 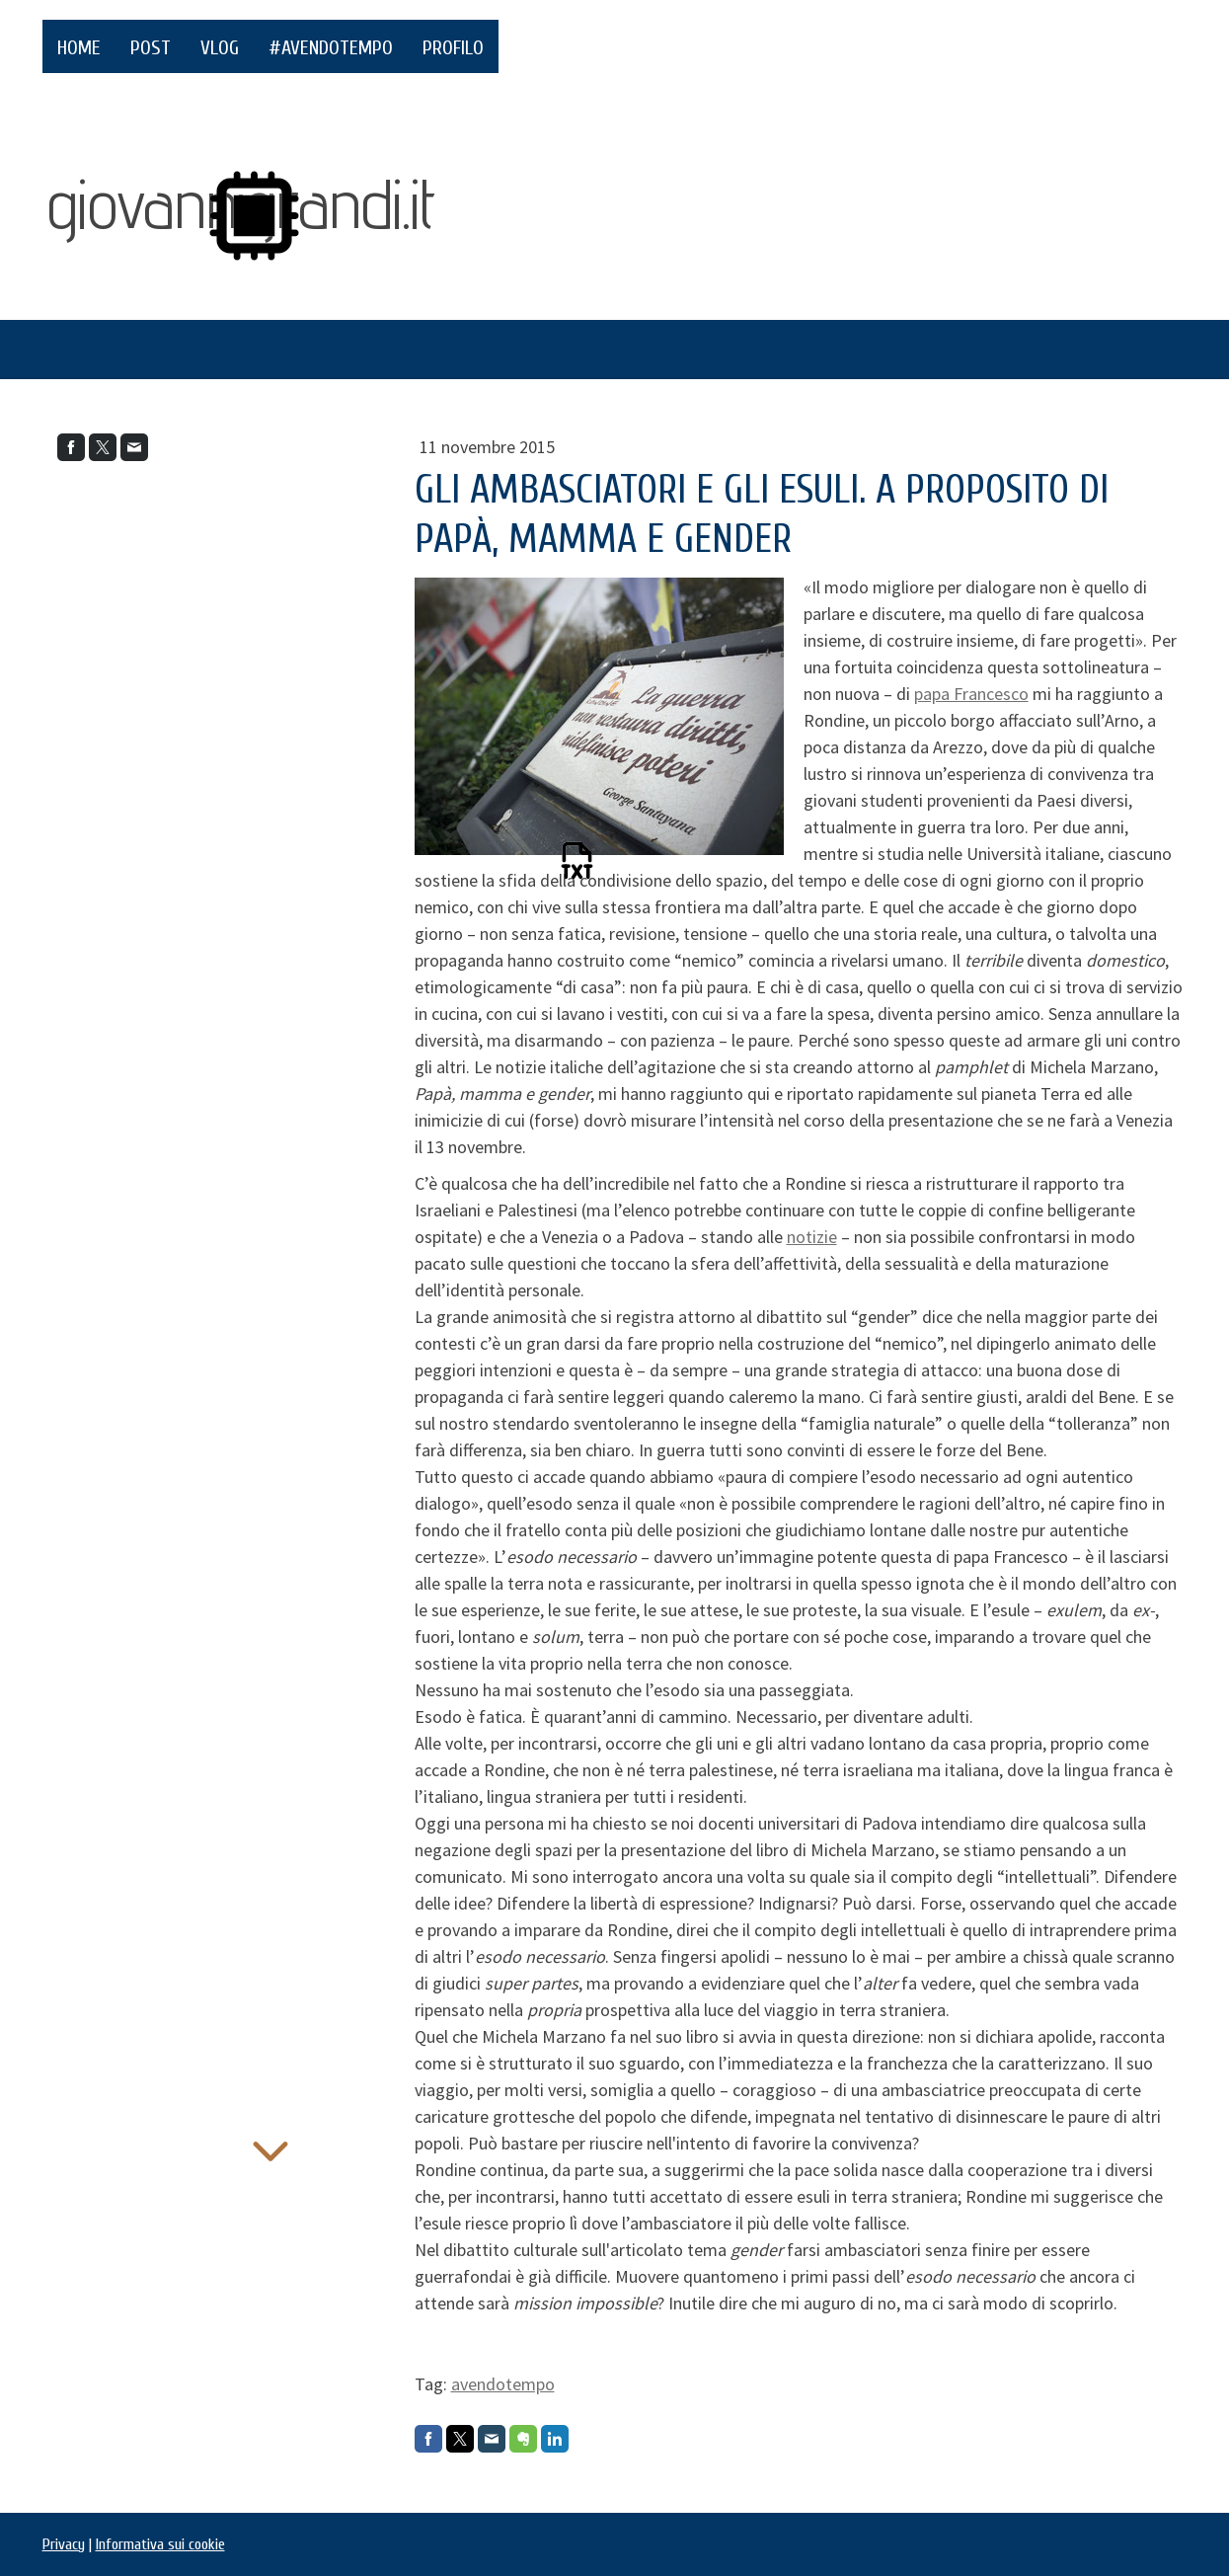 What do you see at coordinates (254, 215) in the screenshot?
I see `view processor or hardware information` at bounding box center [254, 215].